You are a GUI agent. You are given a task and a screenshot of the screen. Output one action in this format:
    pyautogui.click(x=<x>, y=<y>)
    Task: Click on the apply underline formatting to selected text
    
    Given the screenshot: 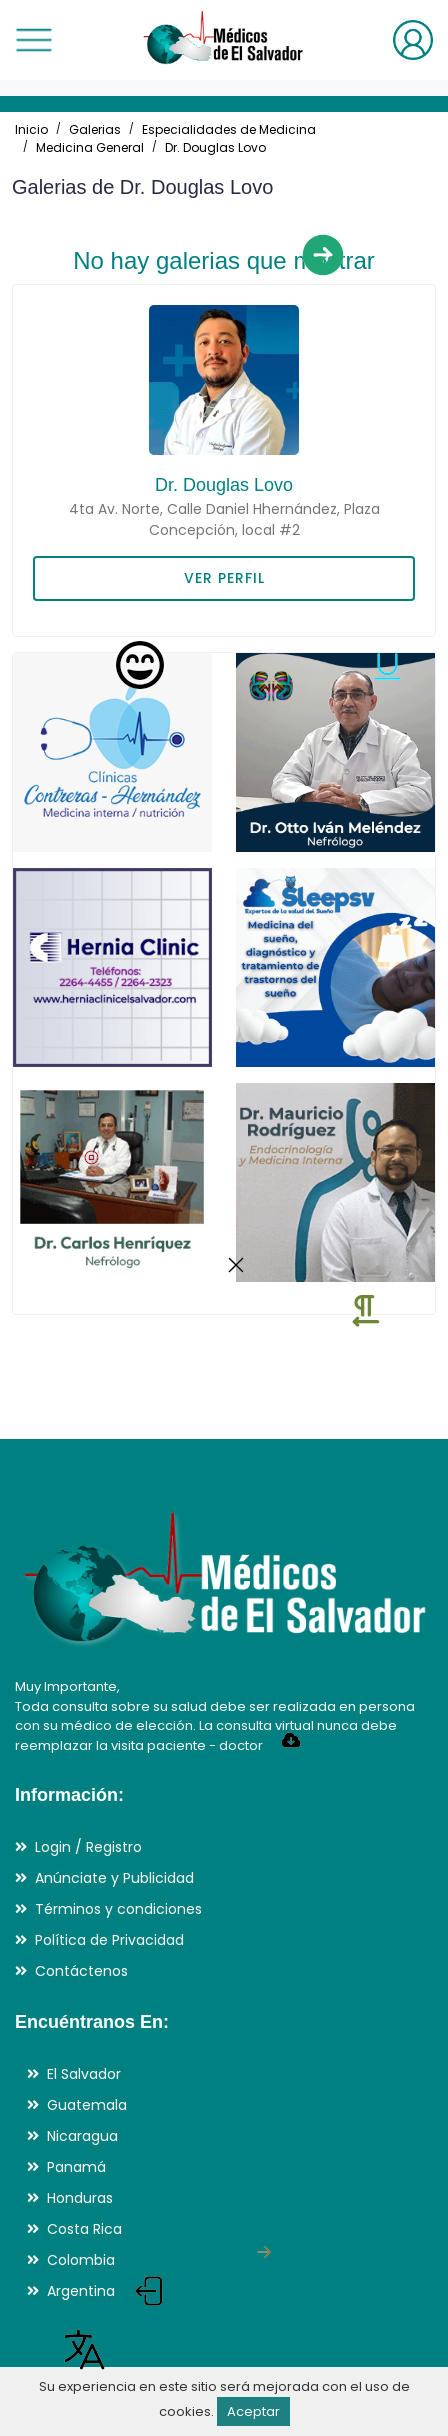 What is the action you would take?
    pyautogui.click(x=387, y=666)
    